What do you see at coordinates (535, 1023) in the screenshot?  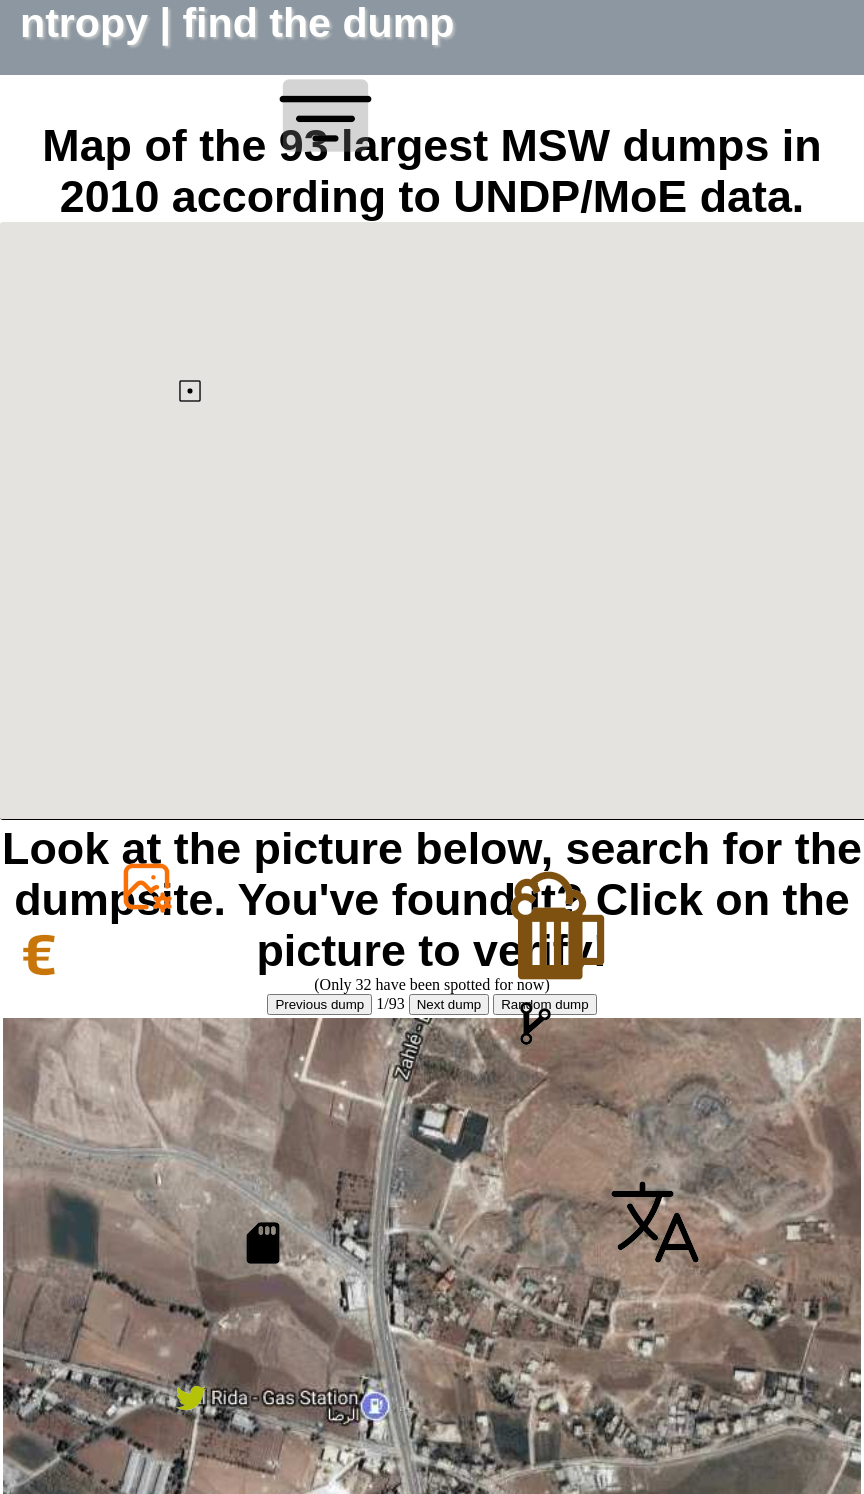 I see `view repository branches` at bounding box center [535, 1023].